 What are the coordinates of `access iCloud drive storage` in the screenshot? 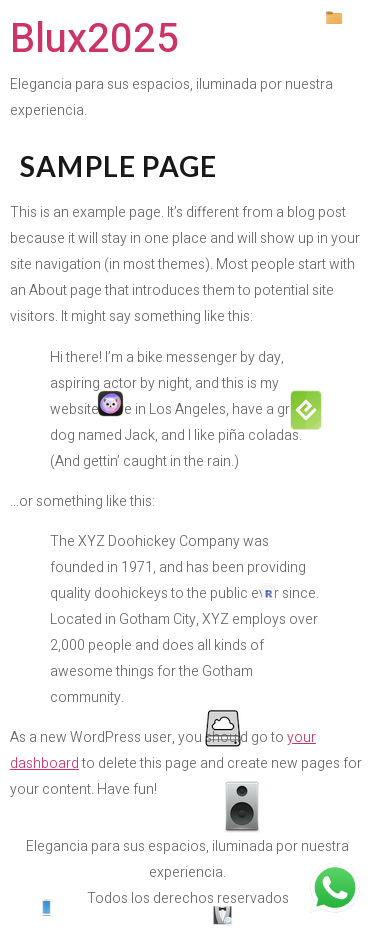 It's located at (223, 729).